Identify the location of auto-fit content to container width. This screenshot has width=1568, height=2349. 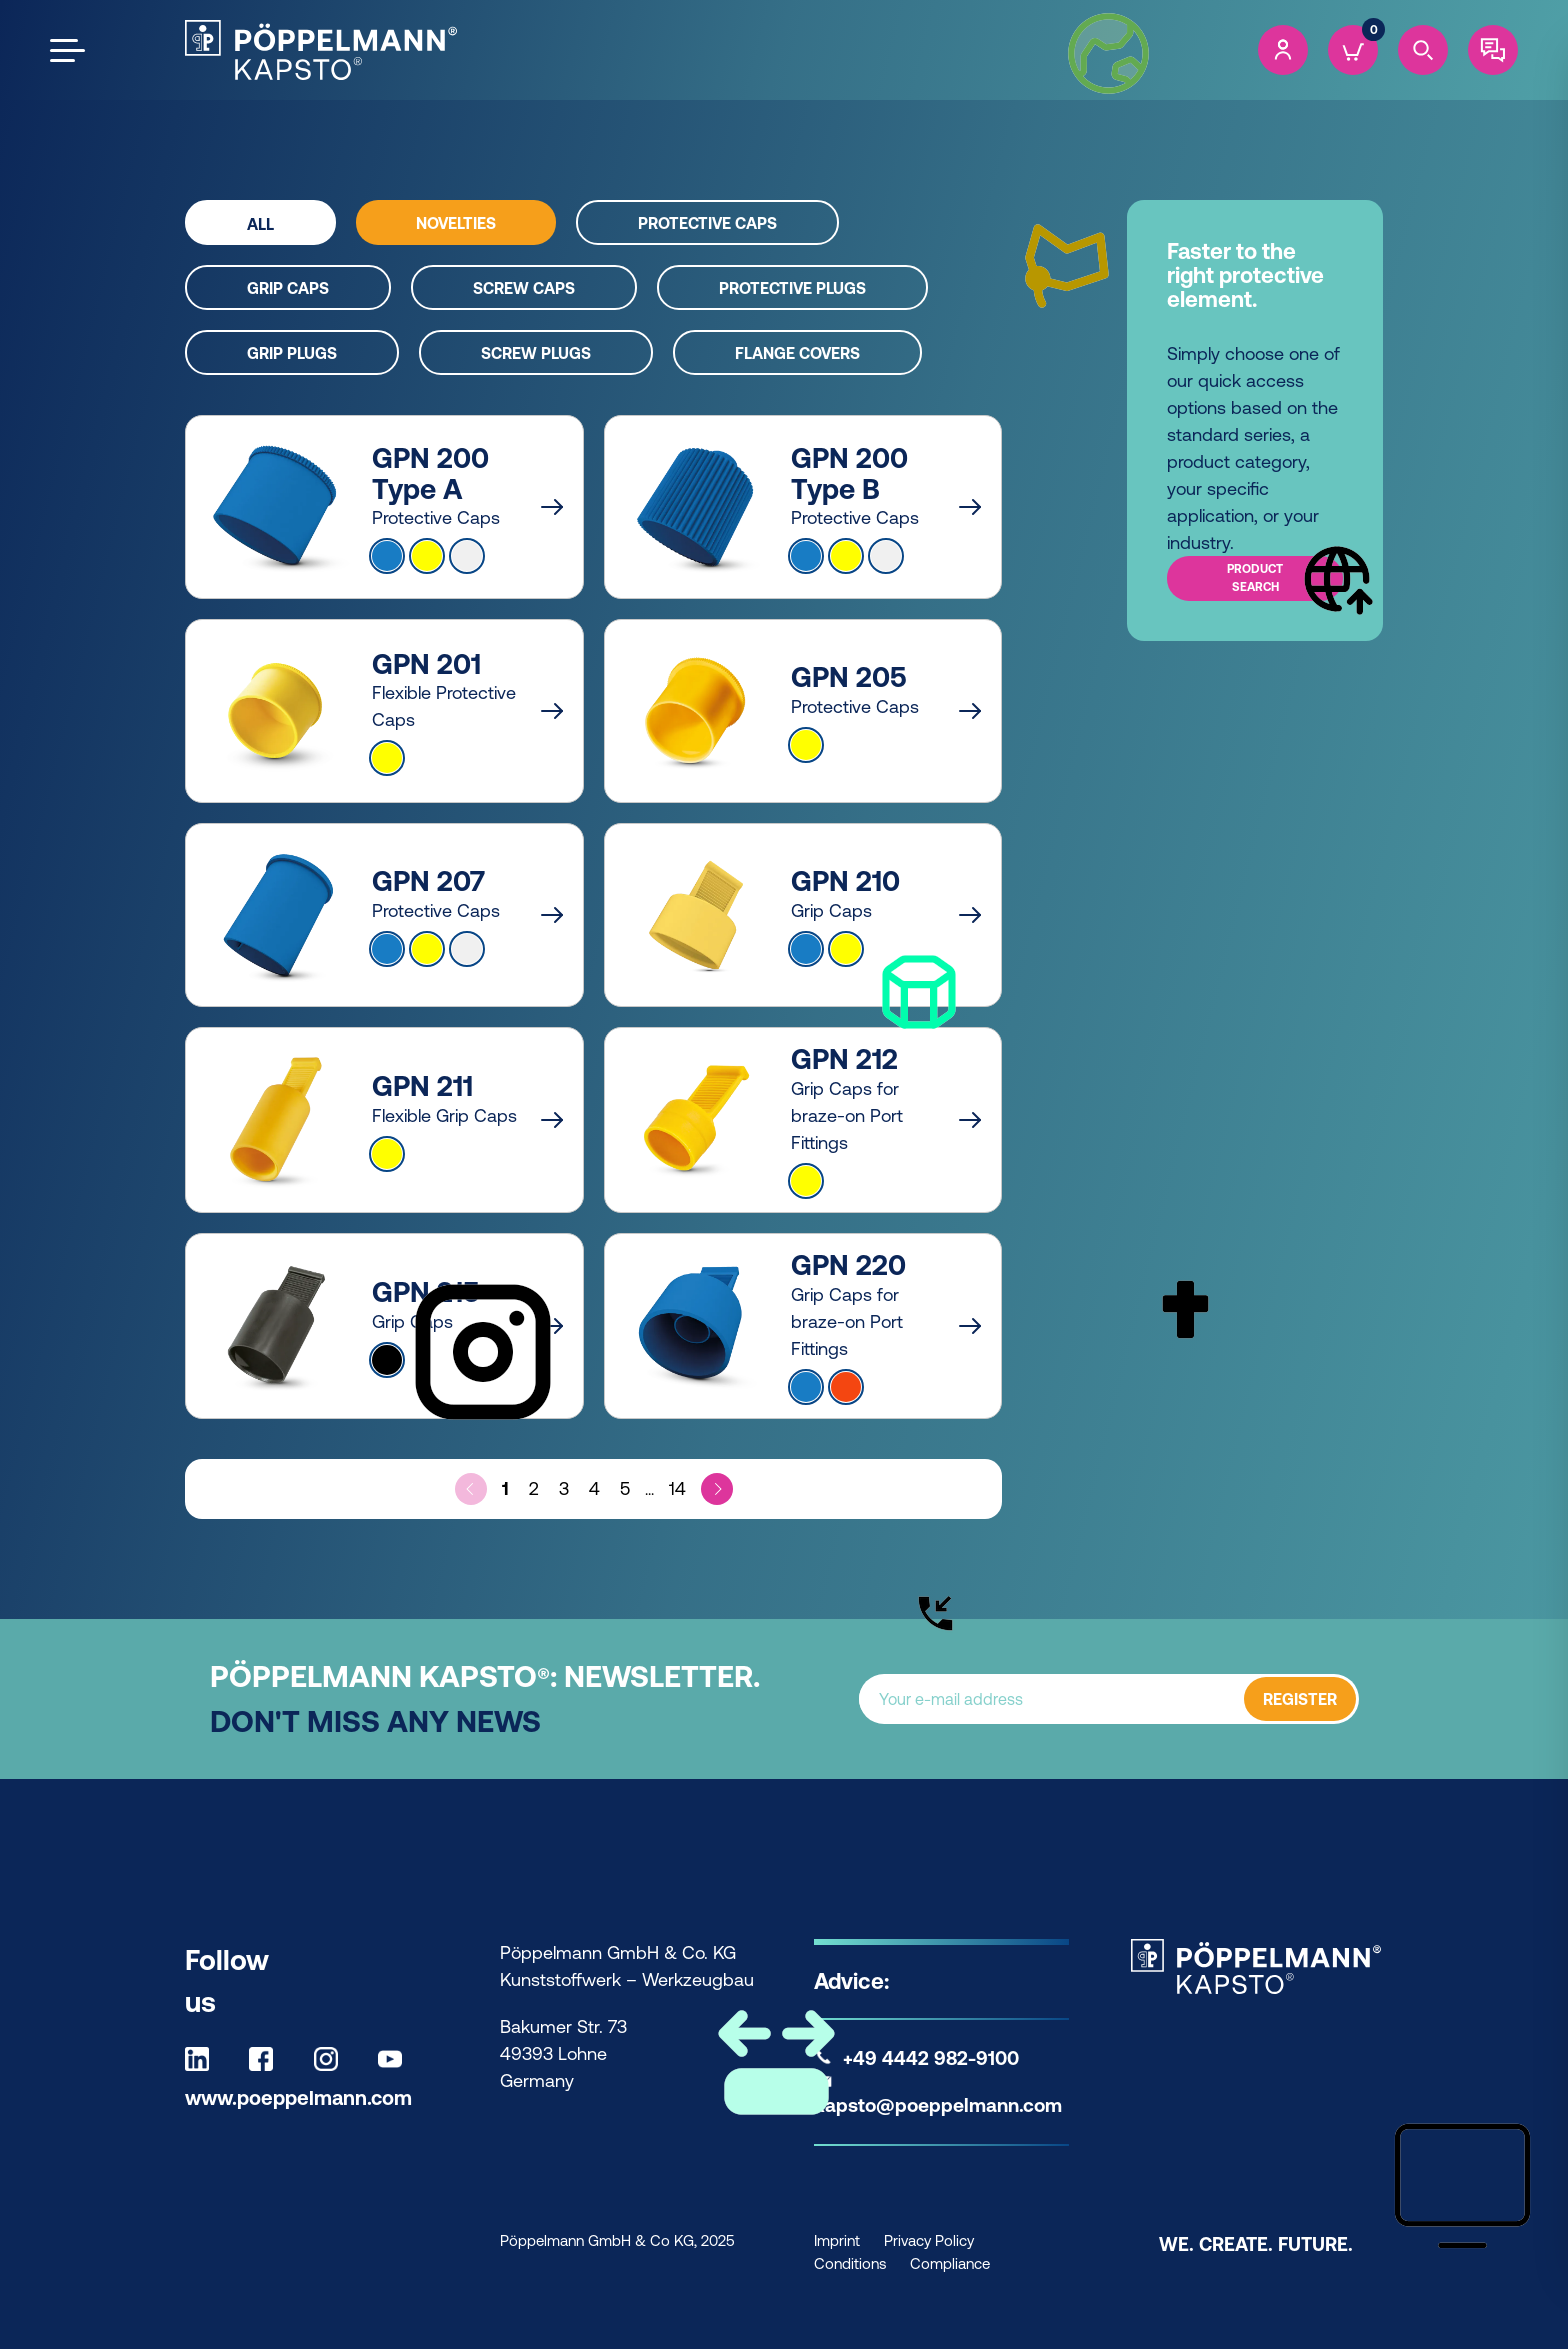
(776, 2062).